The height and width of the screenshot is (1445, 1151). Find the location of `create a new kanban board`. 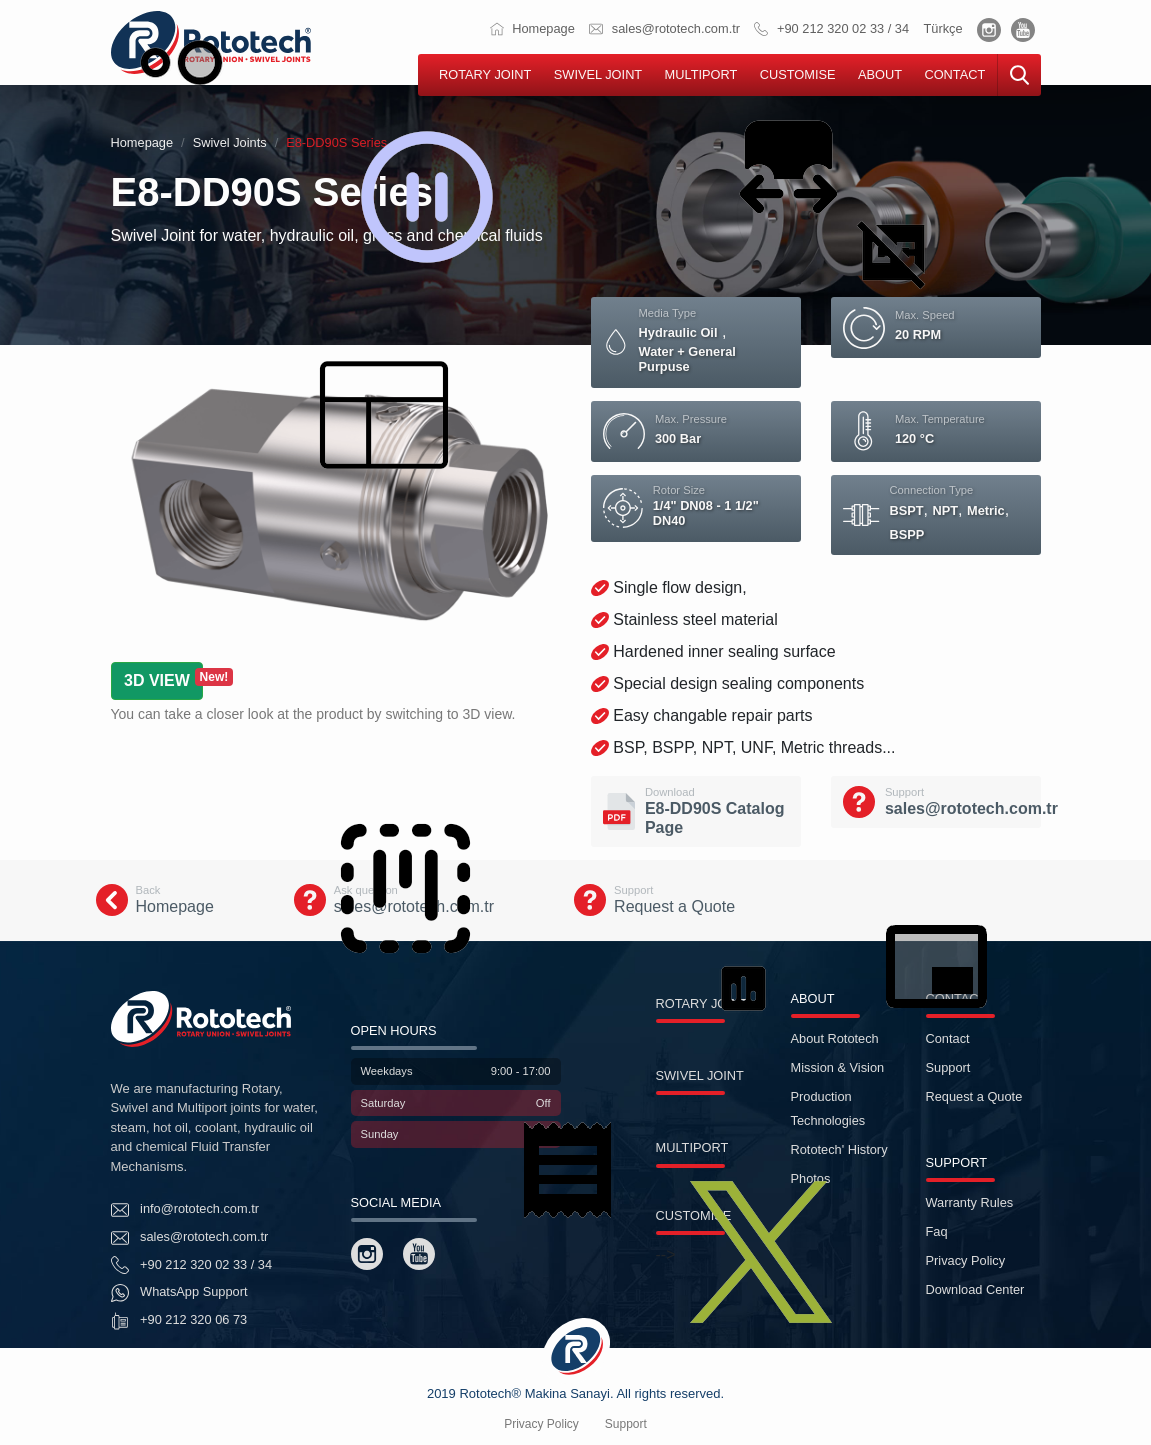

create a new kanban board is located at coordinates (405, 888).